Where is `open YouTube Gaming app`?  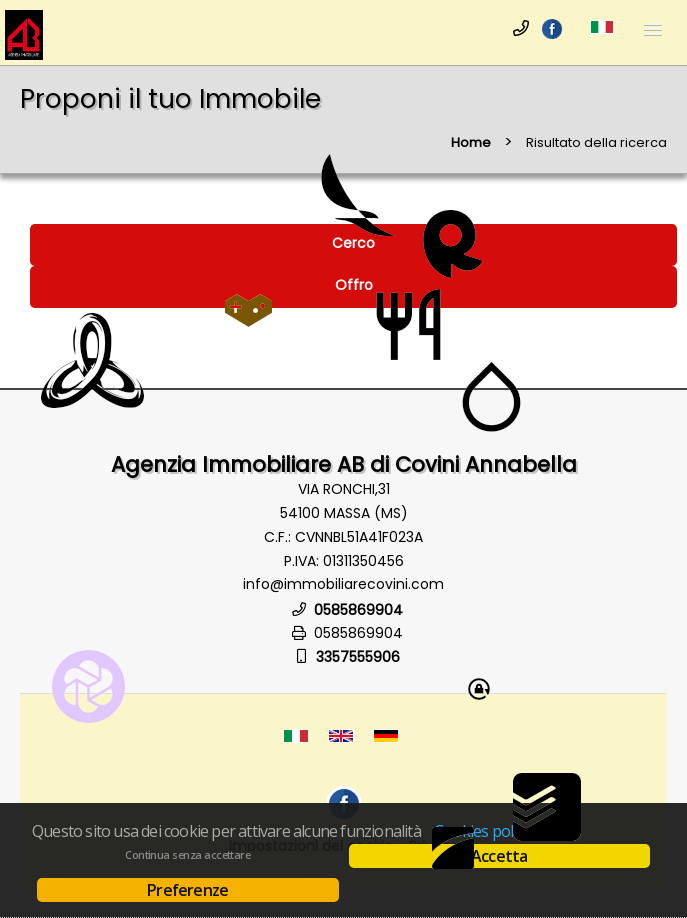
open YouTube Gaming app is located at coordinates (248, 310).